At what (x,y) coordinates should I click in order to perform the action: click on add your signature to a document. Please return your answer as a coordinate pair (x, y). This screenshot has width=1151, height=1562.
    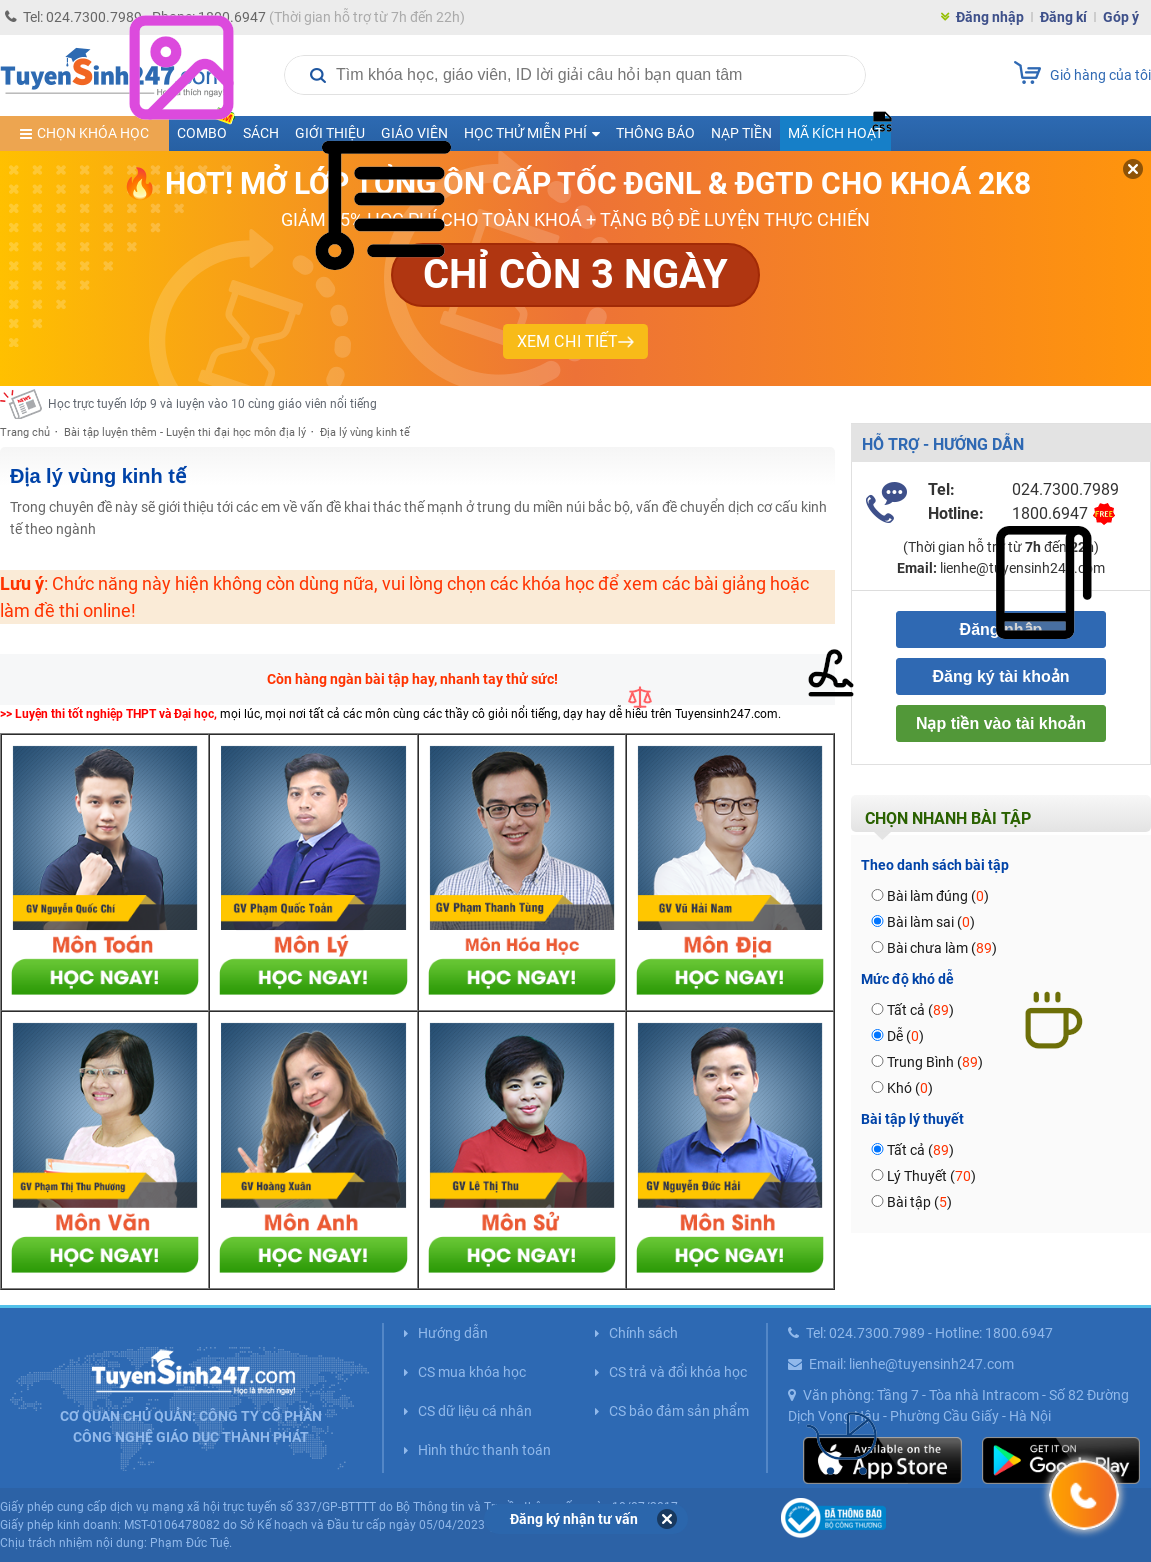
    Looking at the image, I should click on (831, 674).